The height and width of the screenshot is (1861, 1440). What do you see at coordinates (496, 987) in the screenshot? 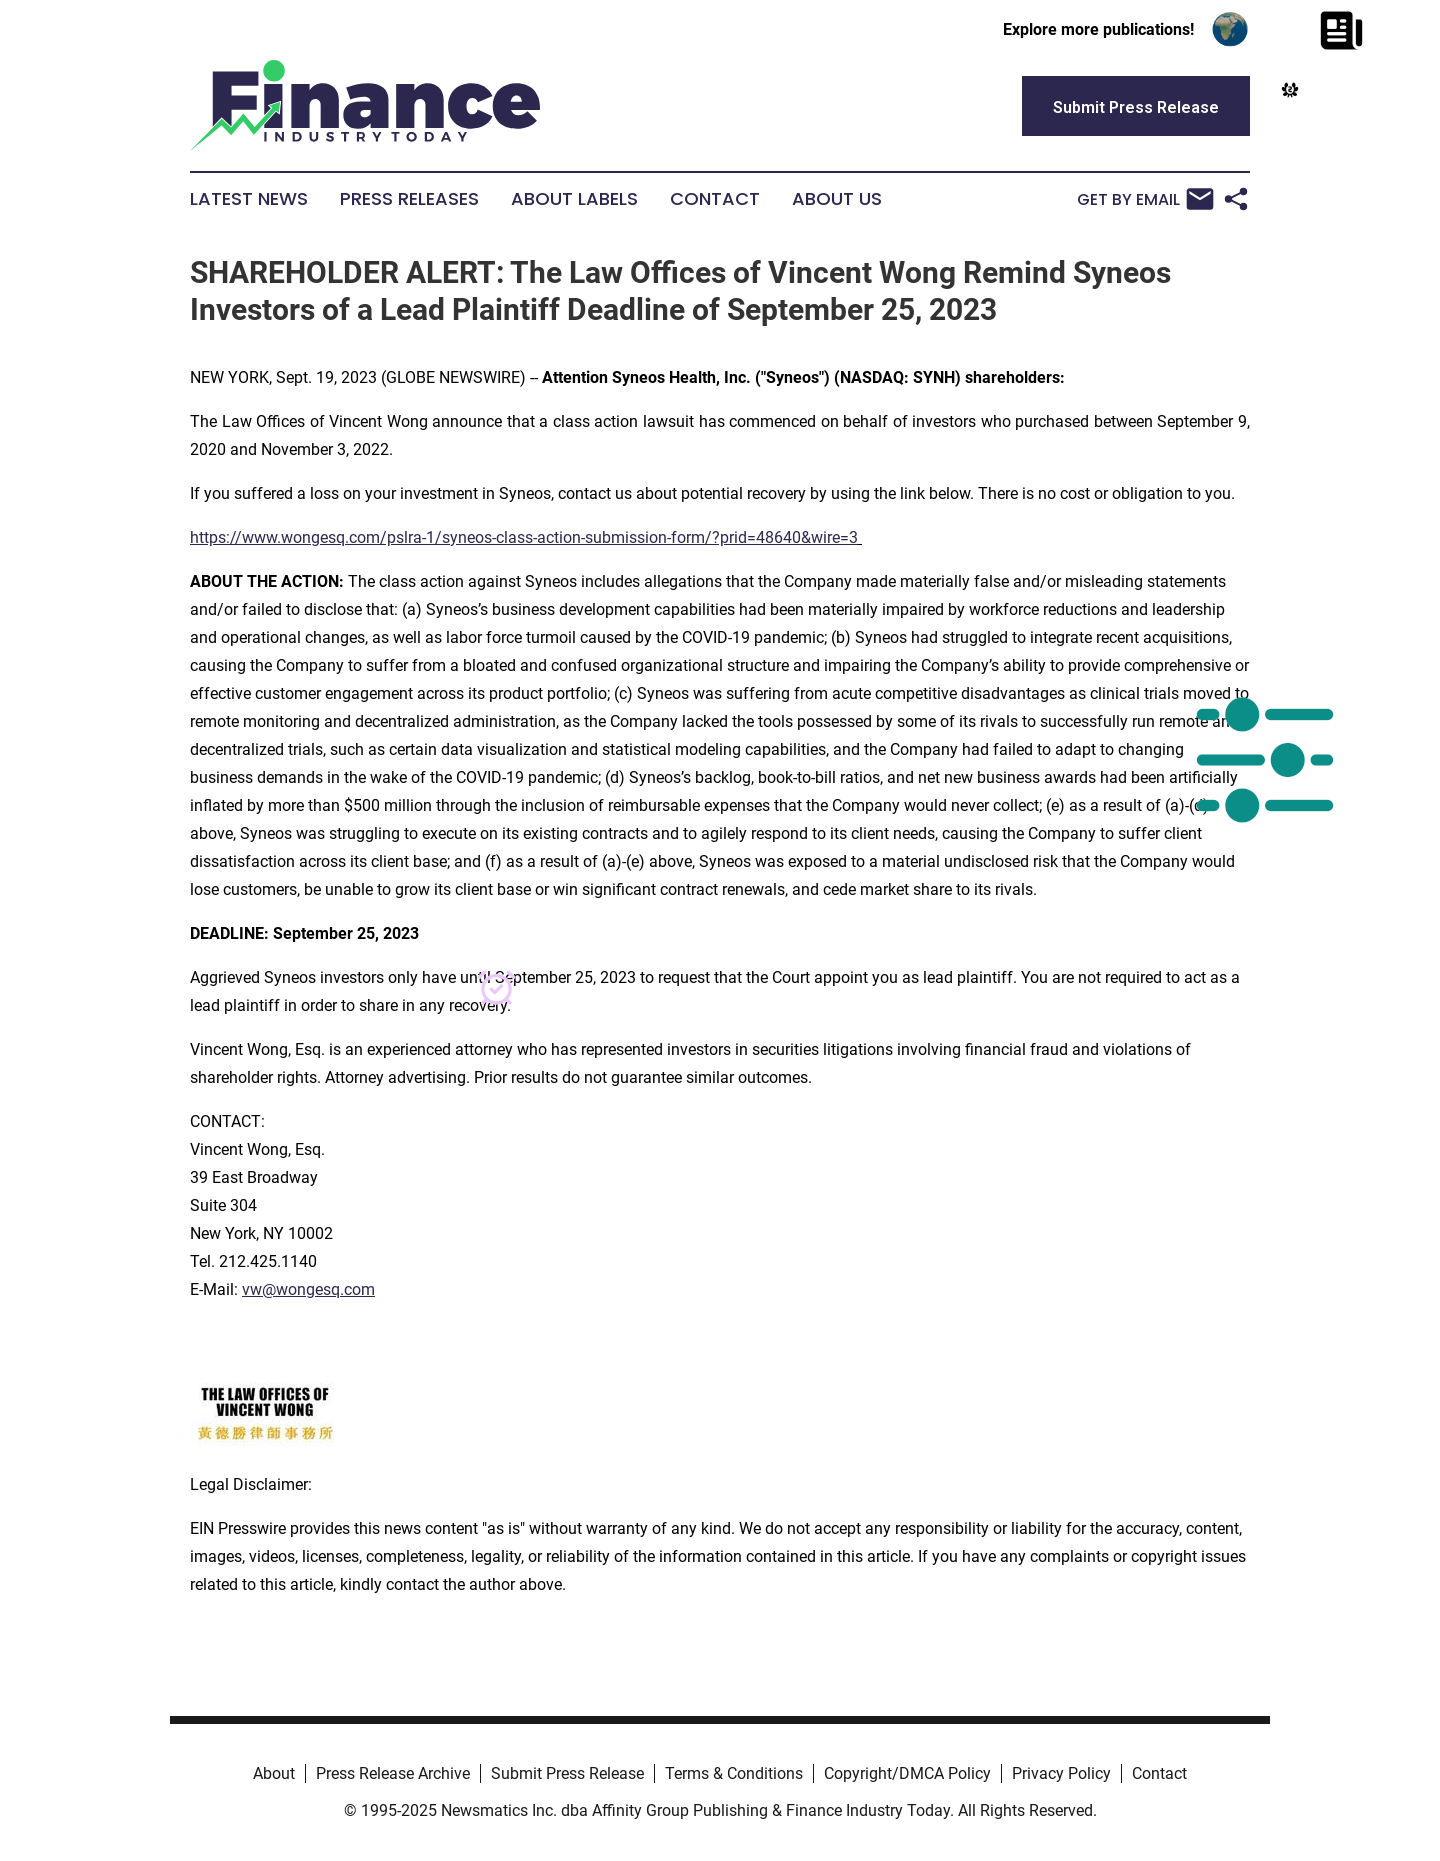
I see `alarm set successfully` at bounding box center [496, 987].